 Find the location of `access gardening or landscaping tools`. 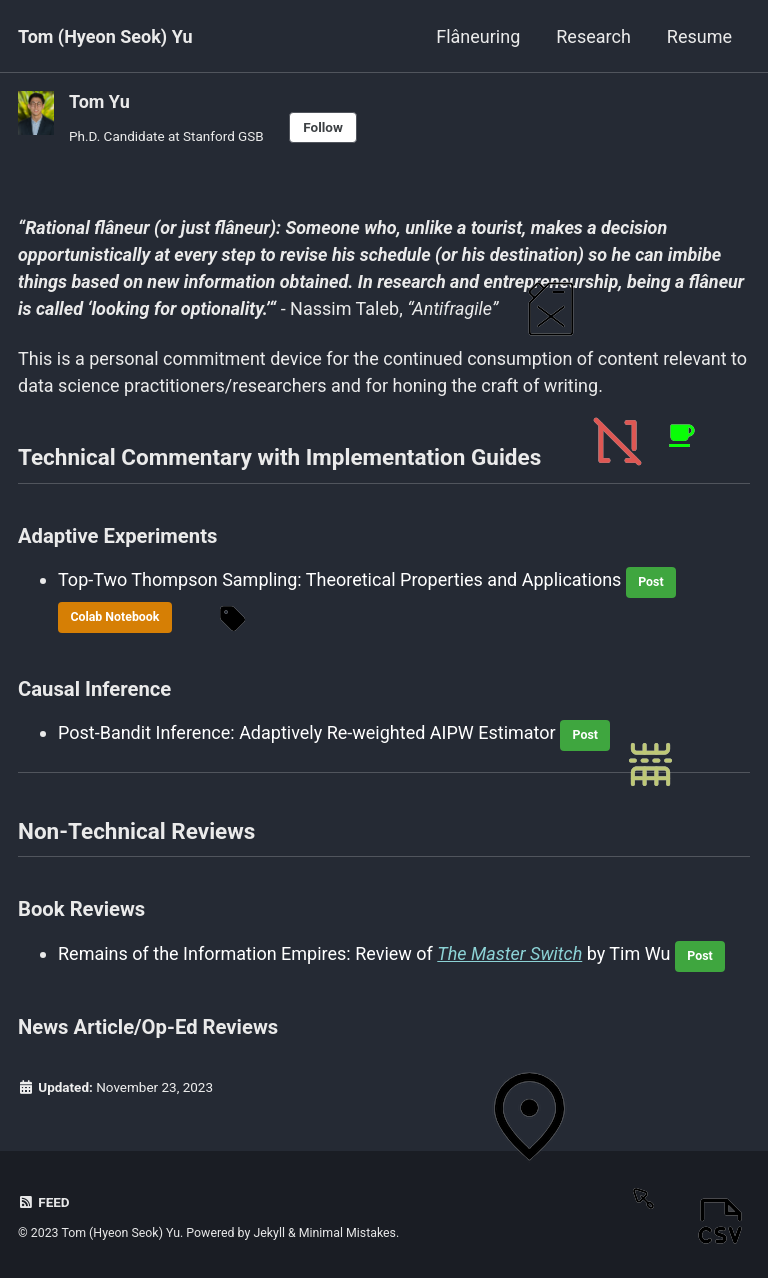

access gardening or landscaping tools is located at coordinates (643, 1198).